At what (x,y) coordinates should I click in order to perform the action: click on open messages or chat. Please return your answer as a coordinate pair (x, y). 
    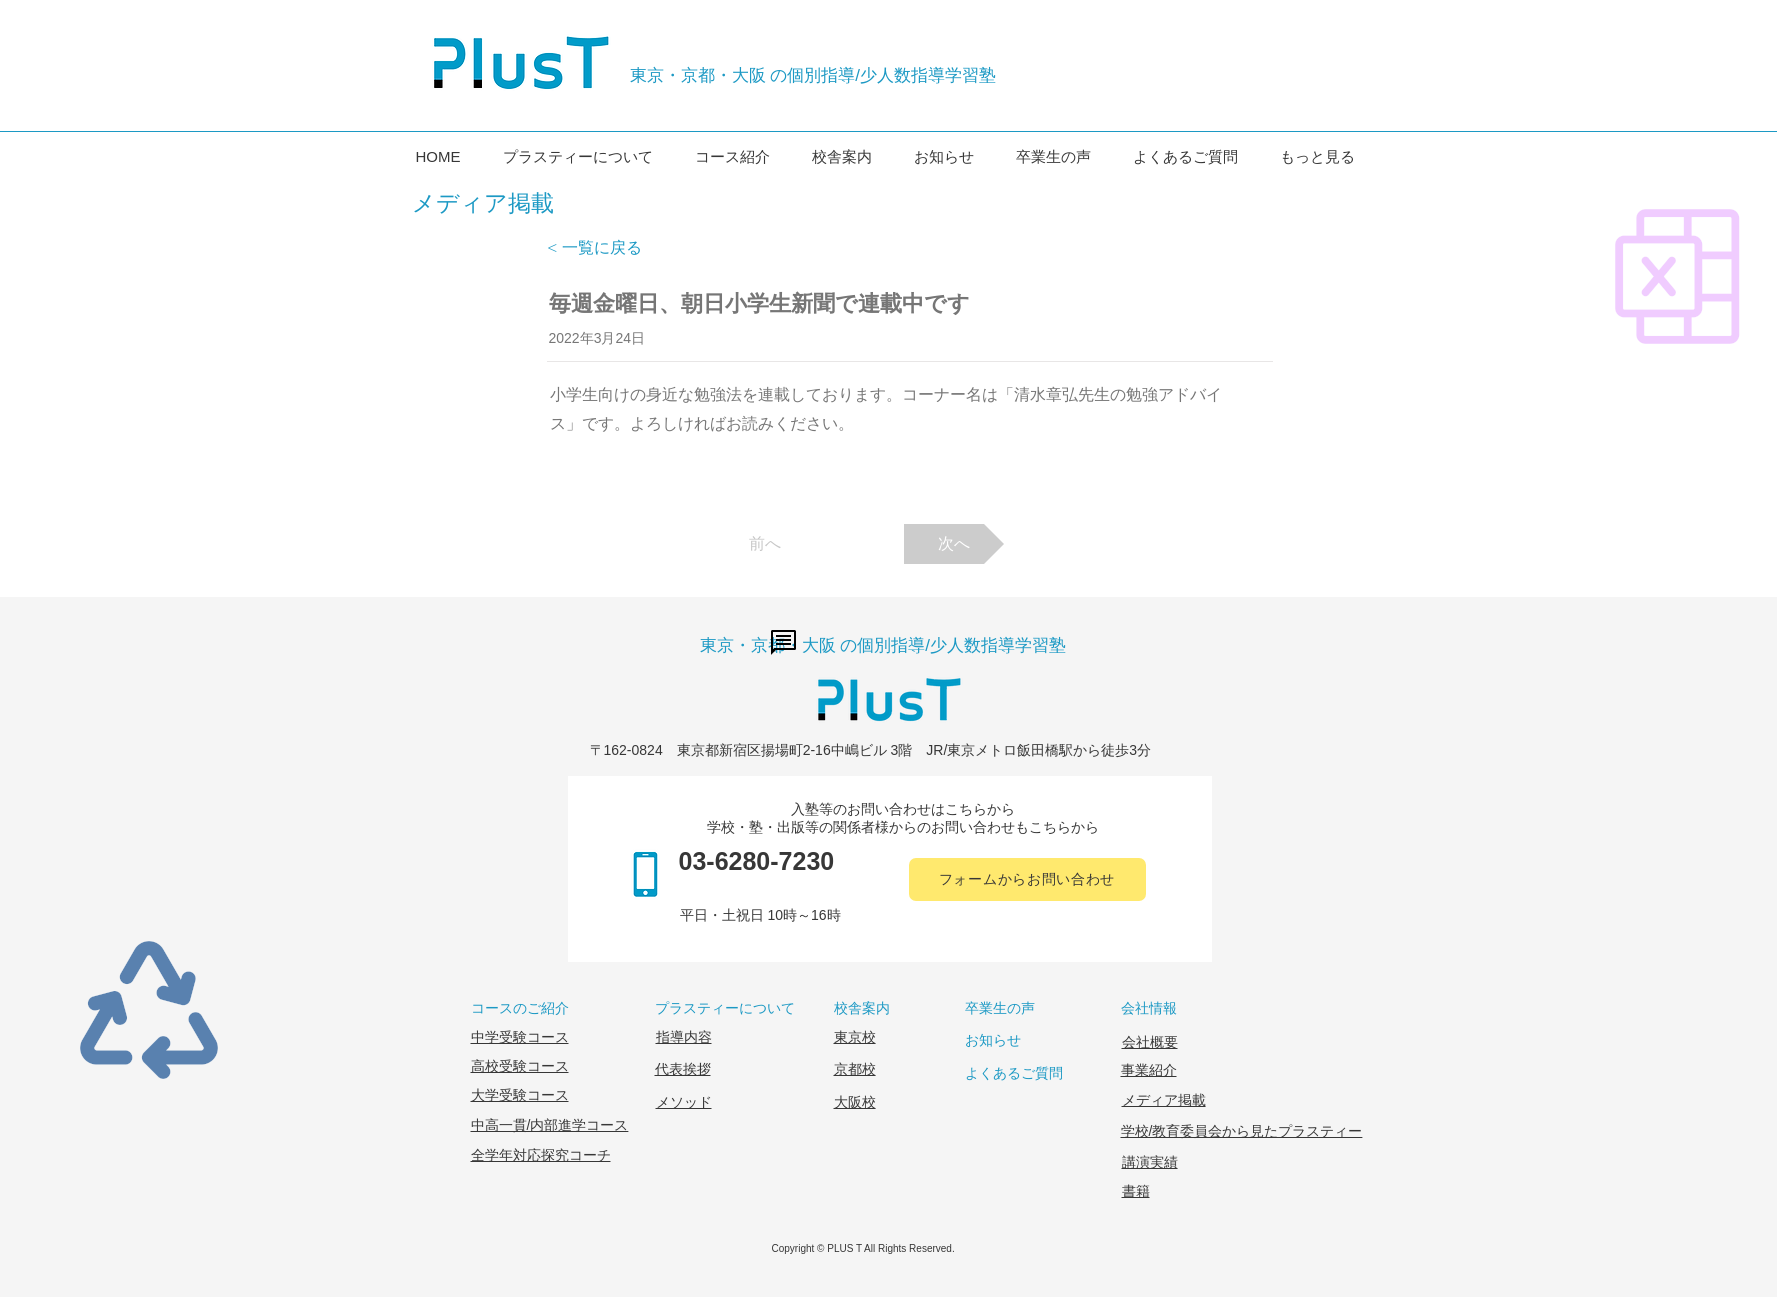
    Looking at the image, I should click on (783, 642).